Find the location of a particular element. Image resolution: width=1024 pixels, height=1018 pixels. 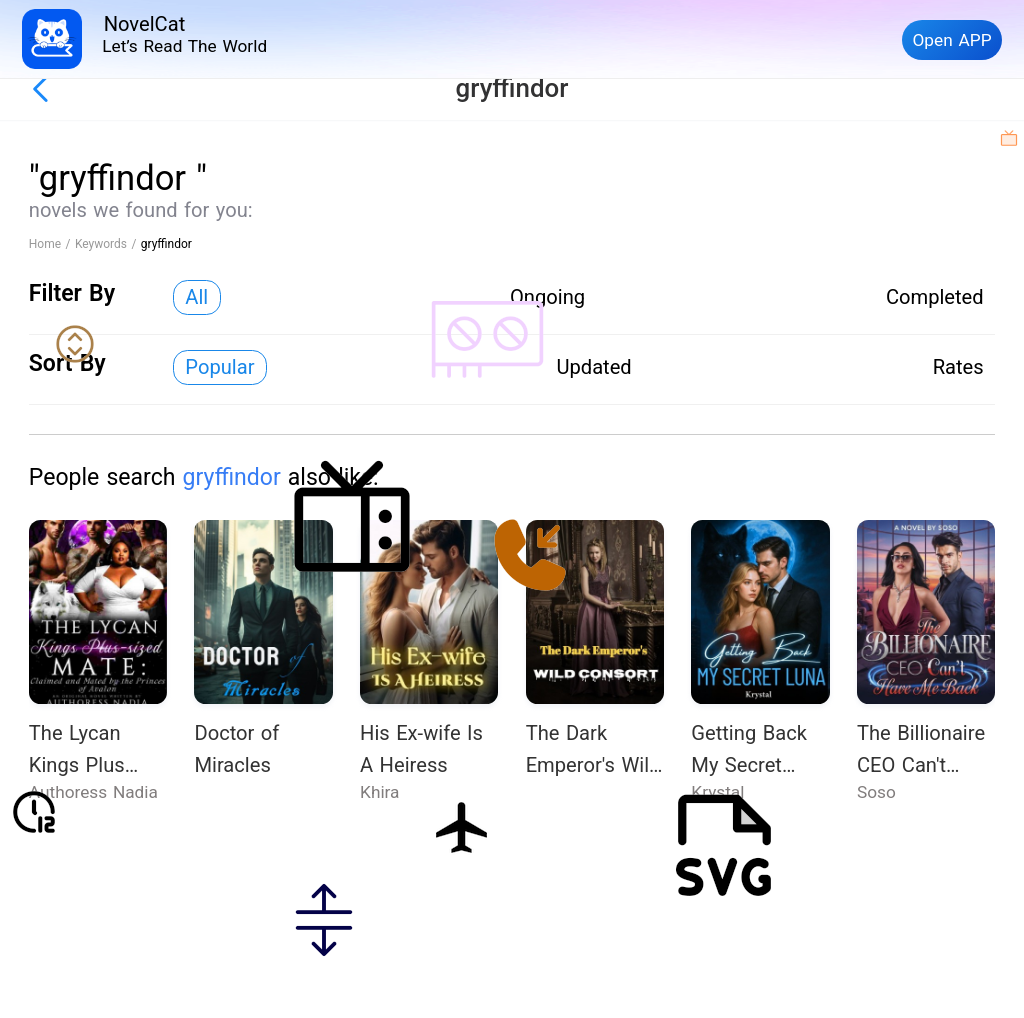

view time in 12-hour format is located at coordinates (34, 812).